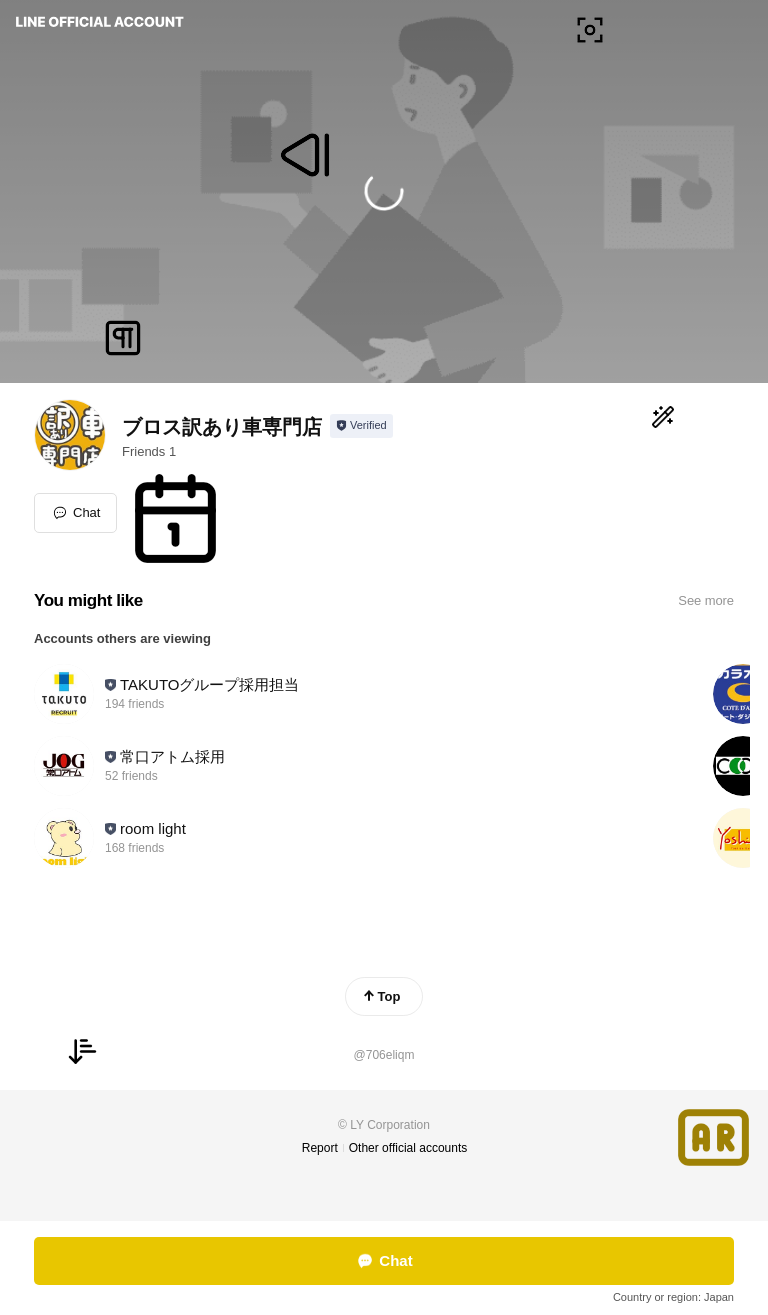 The image size is (768, 1315). I want to click on sort items from smallest to largest, so click(82, 1051).